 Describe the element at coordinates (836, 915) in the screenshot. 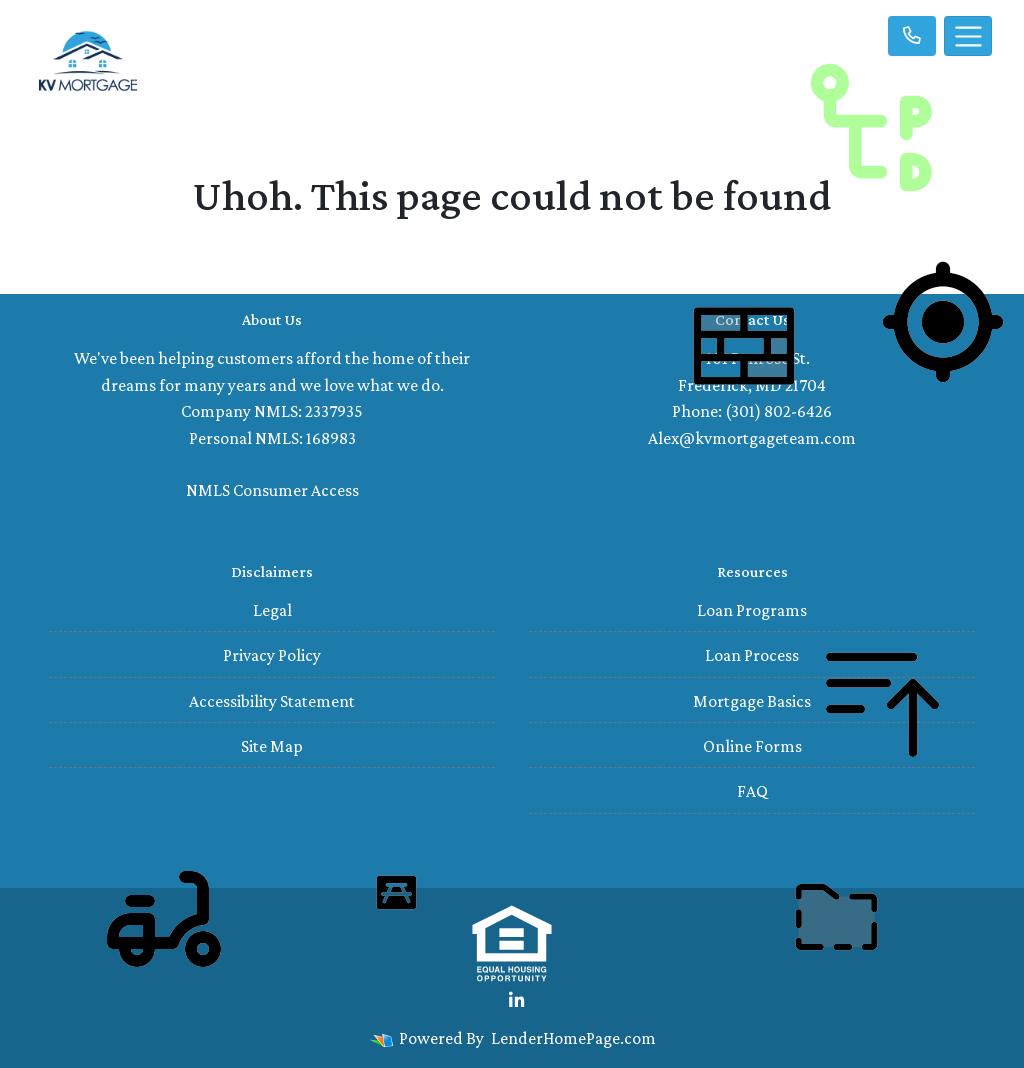

I see `create a new folder` at that location.